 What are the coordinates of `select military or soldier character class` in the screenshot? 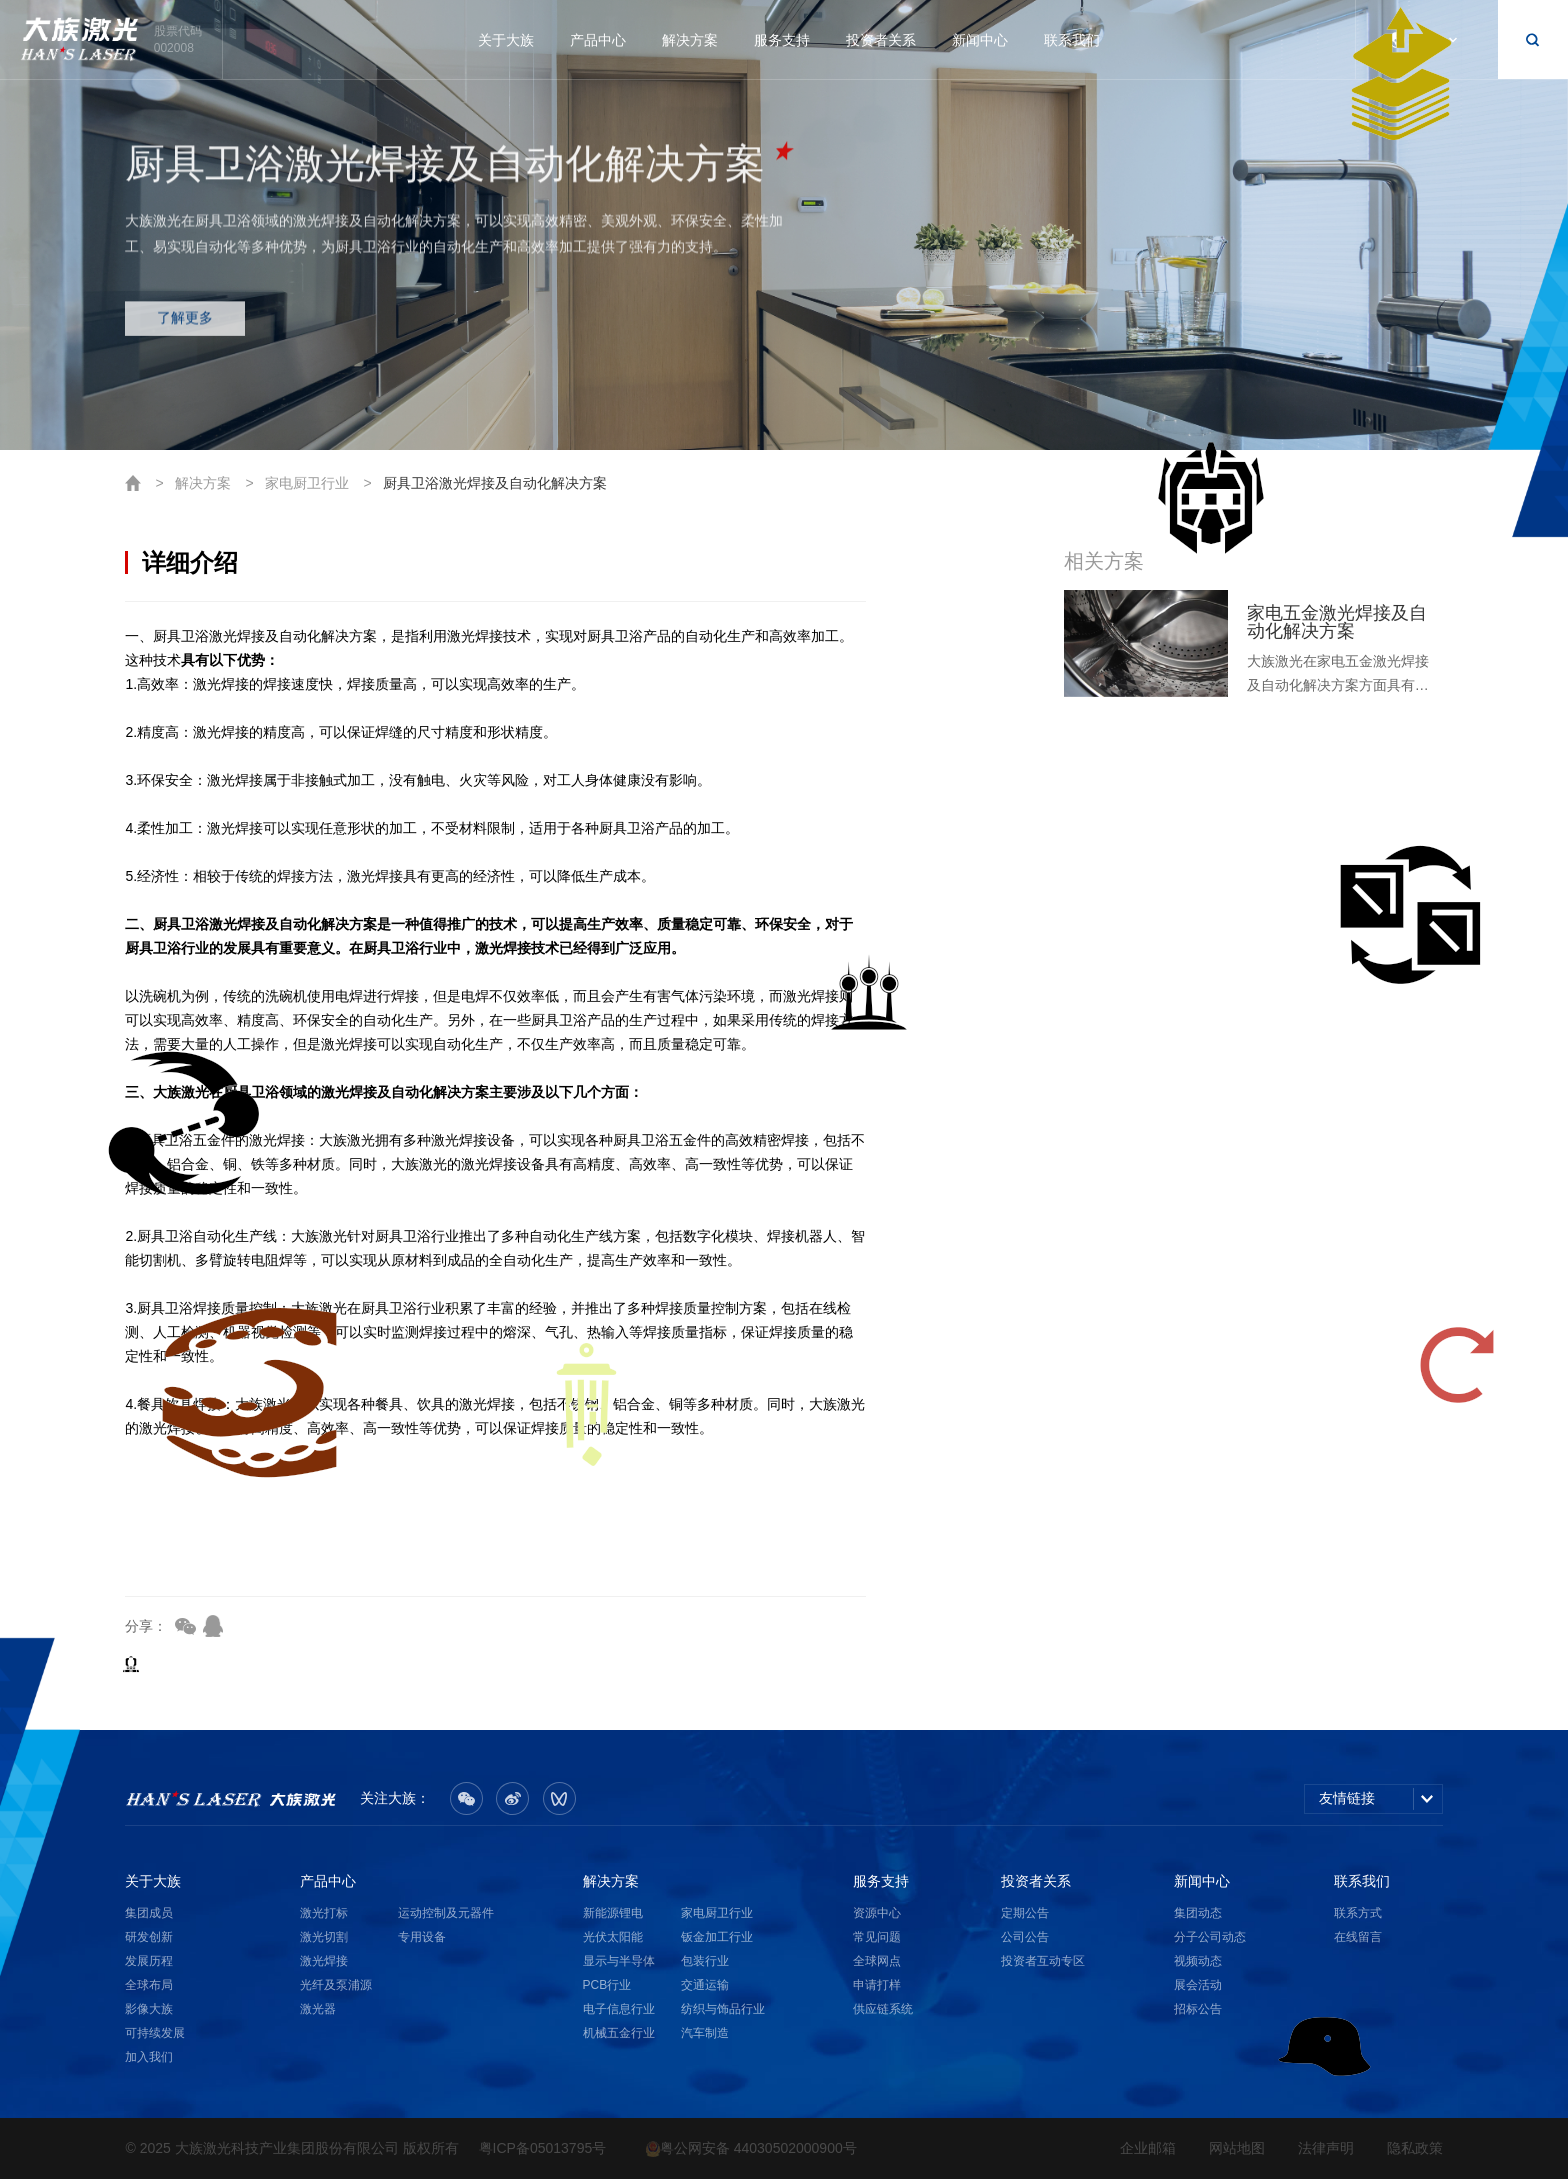 It's located at (1324, 2046).